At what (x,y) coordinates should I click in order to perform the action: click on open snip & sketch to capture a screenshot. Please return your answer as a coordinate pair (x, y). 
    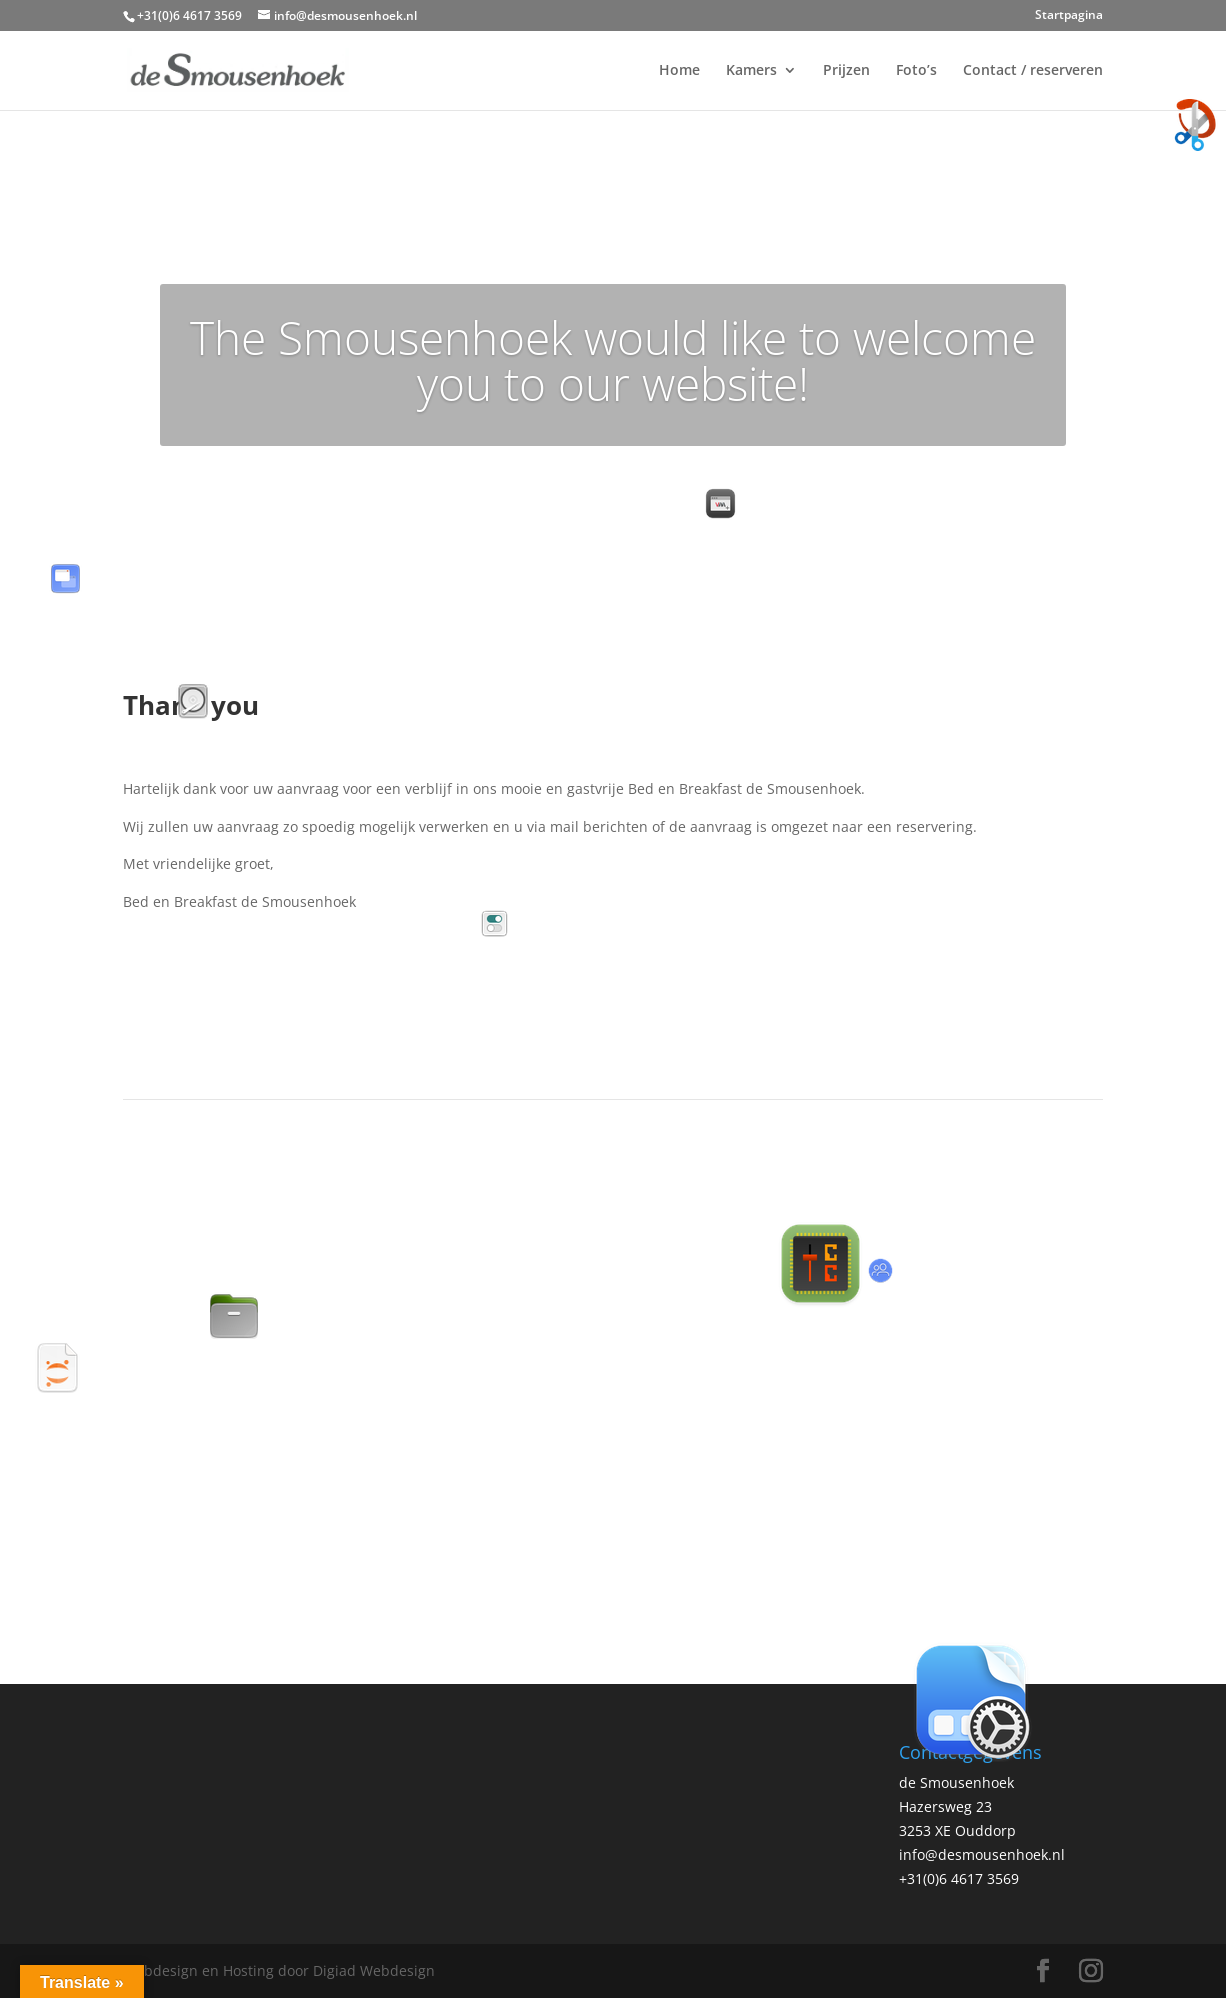
    Looking at the image, I should click on (1195, 125).